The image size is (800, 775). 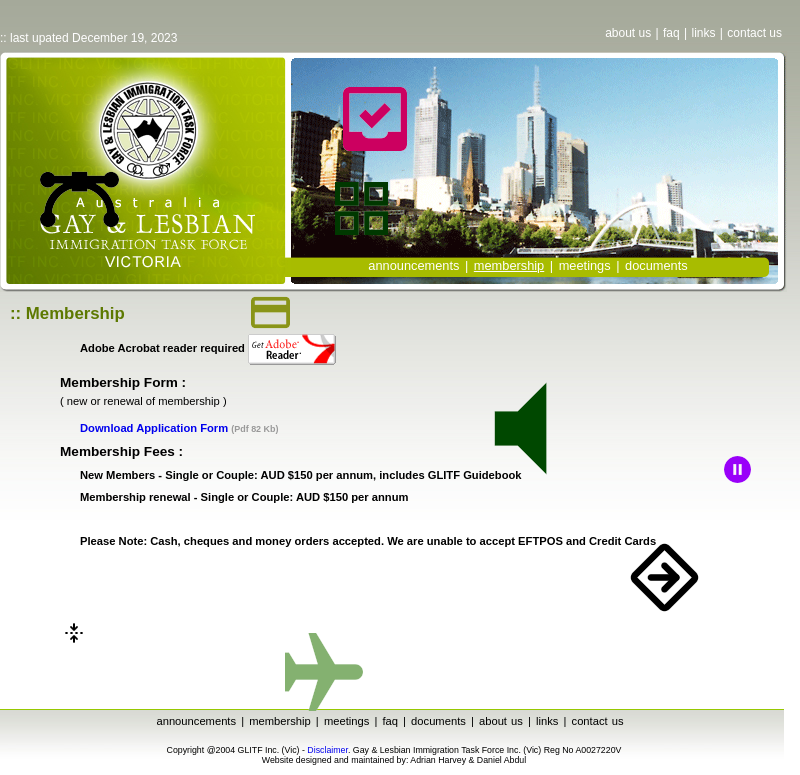 What do you see at coordinates (361, 208) in the screenshot?
I see `switch to grid view` at bounding box center [361, 208].